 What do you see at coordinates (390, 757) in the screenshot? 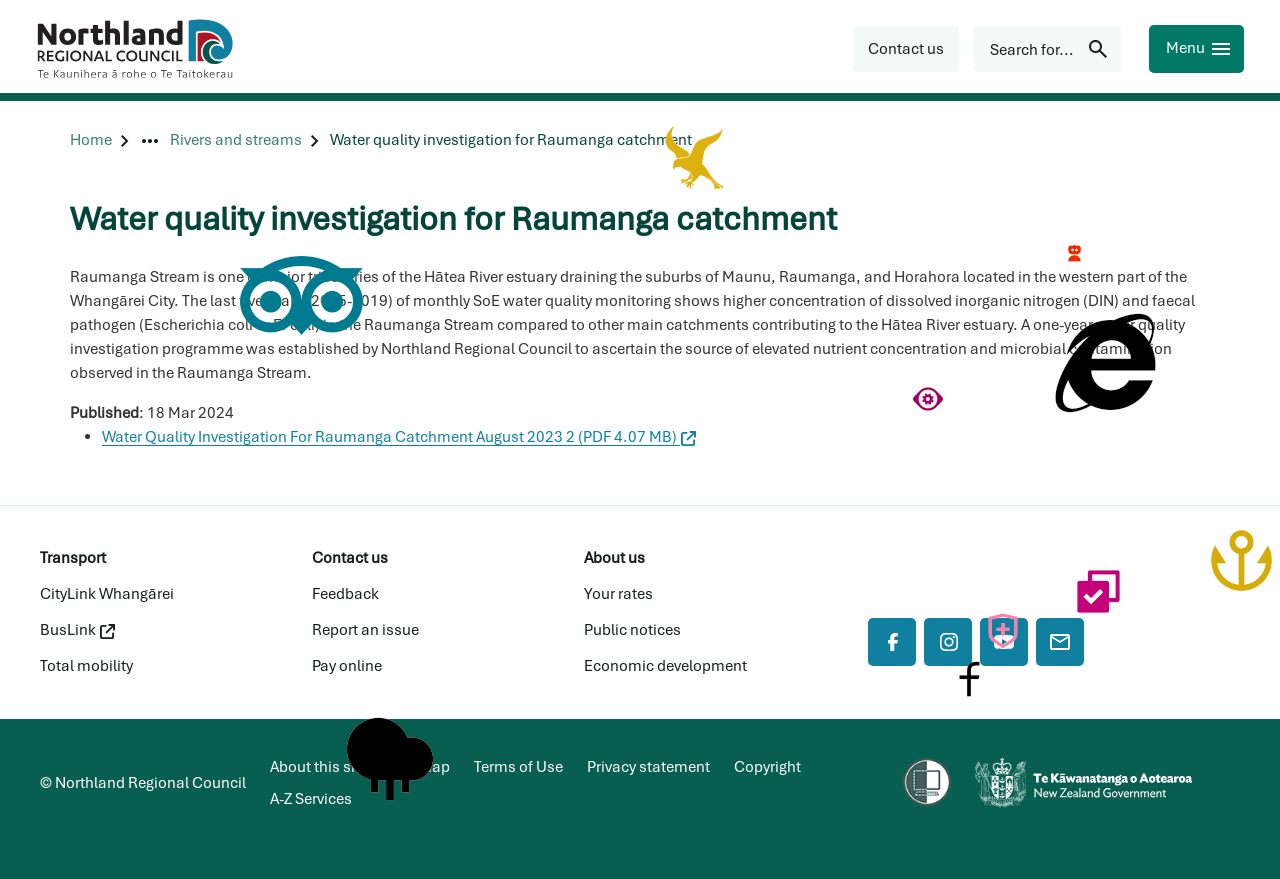
I see `indicates heavy rain or showers in weather forecast` at bounding box center [390, 757].